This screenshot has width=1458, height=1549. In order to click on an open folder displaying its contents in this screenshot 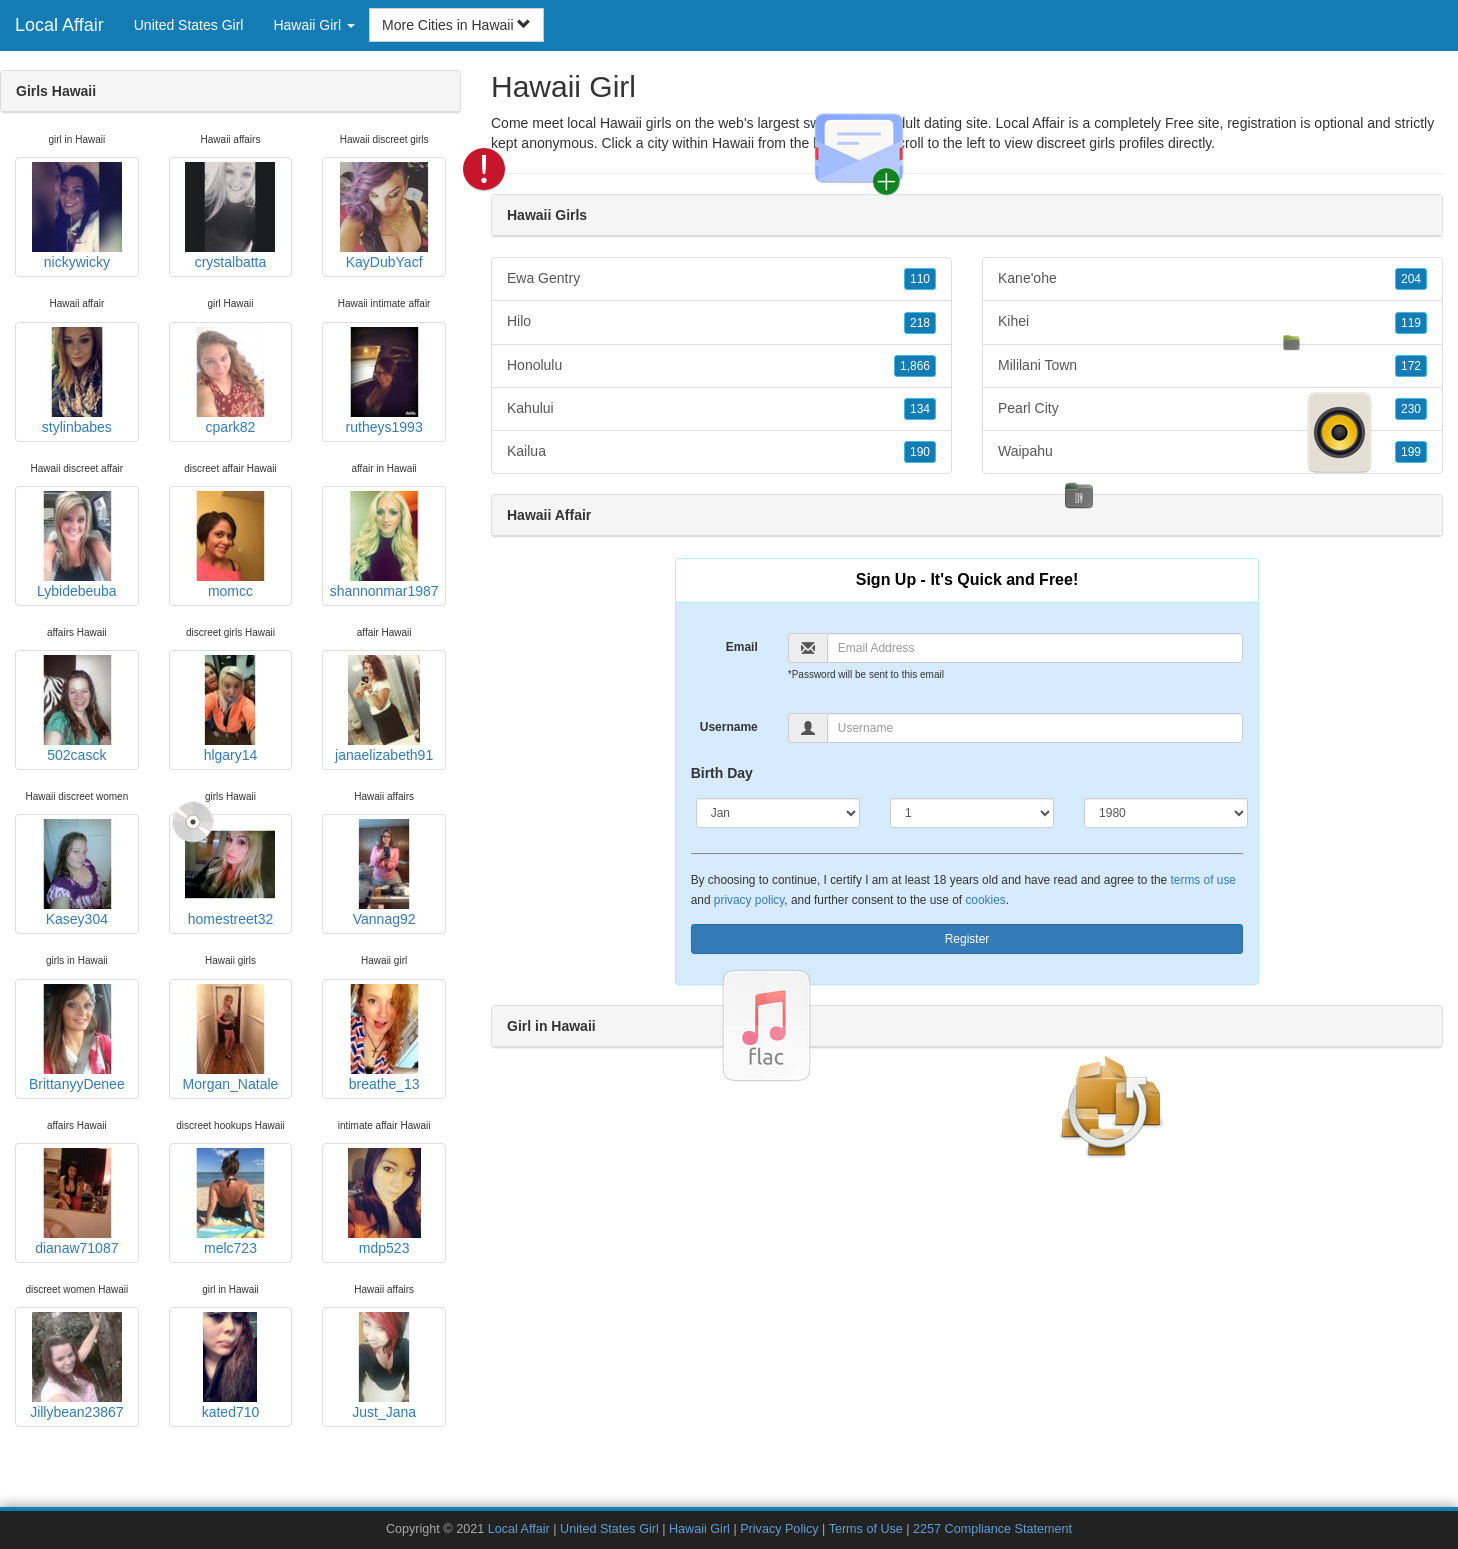, I will do `click(1291, 342)`.